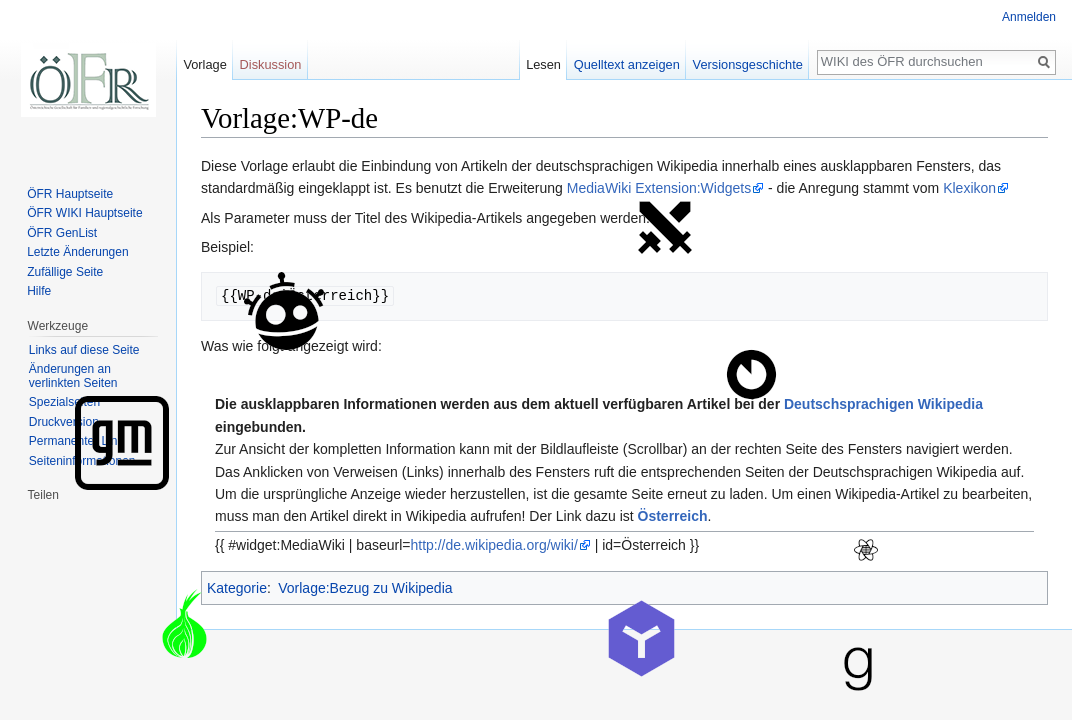 The height and width of the screenshot is (720, 1072). I want to click on link to Goodreads profile, so click(858, 669).